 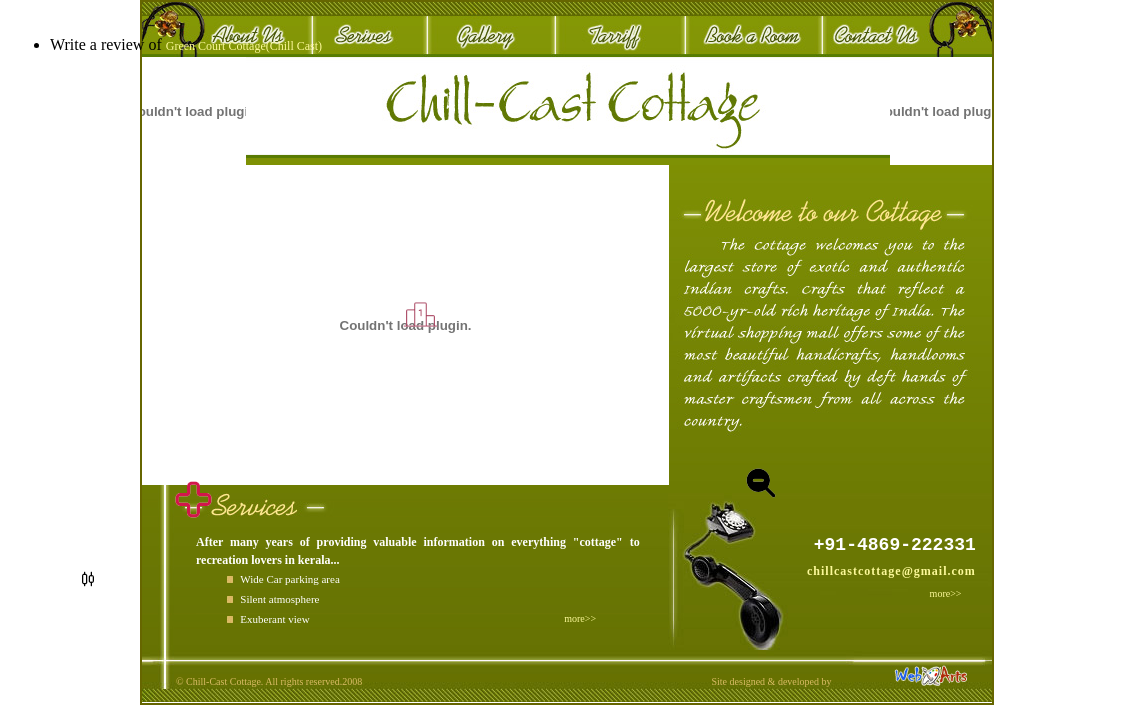 I want to click on distribute objects evenly with equal horizontal spacing, so click(x=88, y=579).